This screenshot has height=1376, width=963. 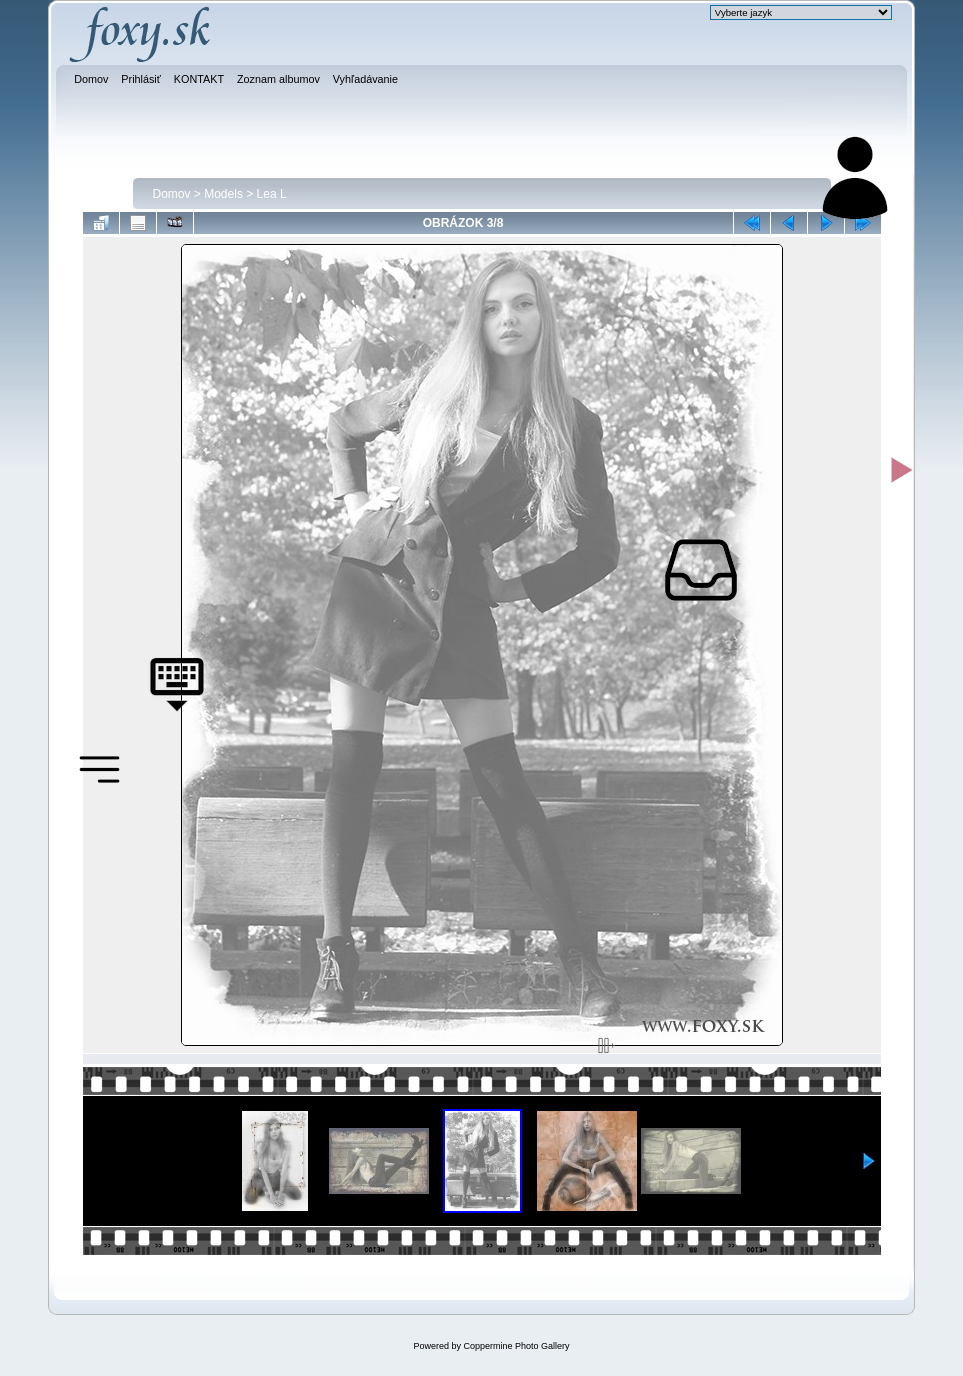 I want to click on open navigation menu, so click(x=99, y=769).